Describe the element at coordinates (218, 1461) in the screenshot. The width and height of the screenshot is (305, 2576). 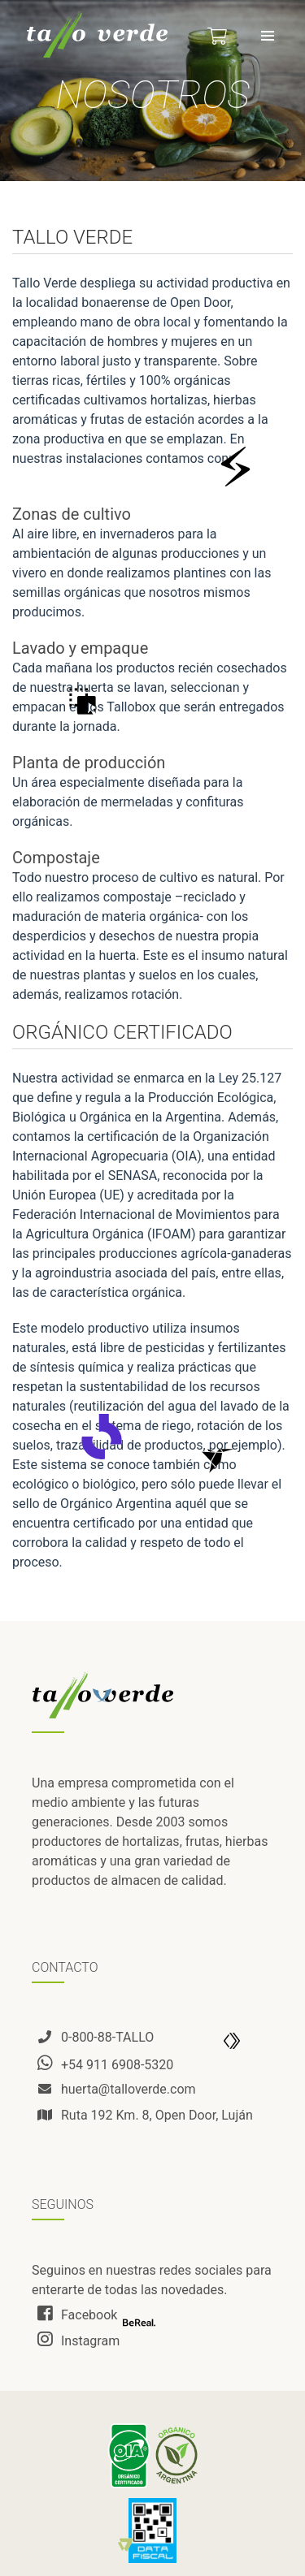
I see `visit freelancer.com website` at that location.